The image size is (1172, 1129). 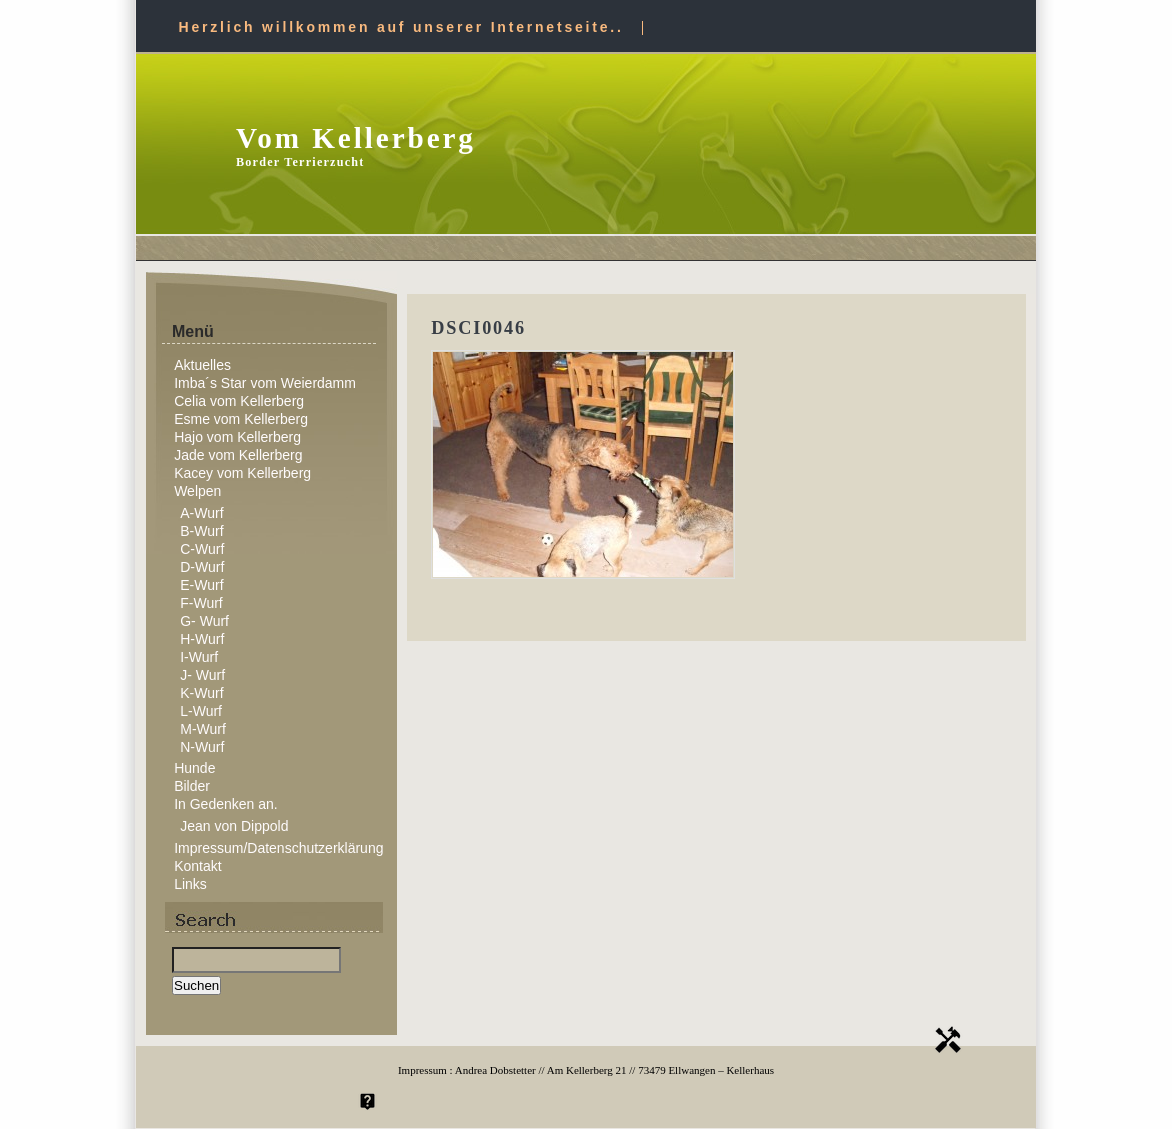 What do you see at coordinates (367, 1101) in the screenshot?
I see `access live help or support chat` at bounding box center [367, 1101].